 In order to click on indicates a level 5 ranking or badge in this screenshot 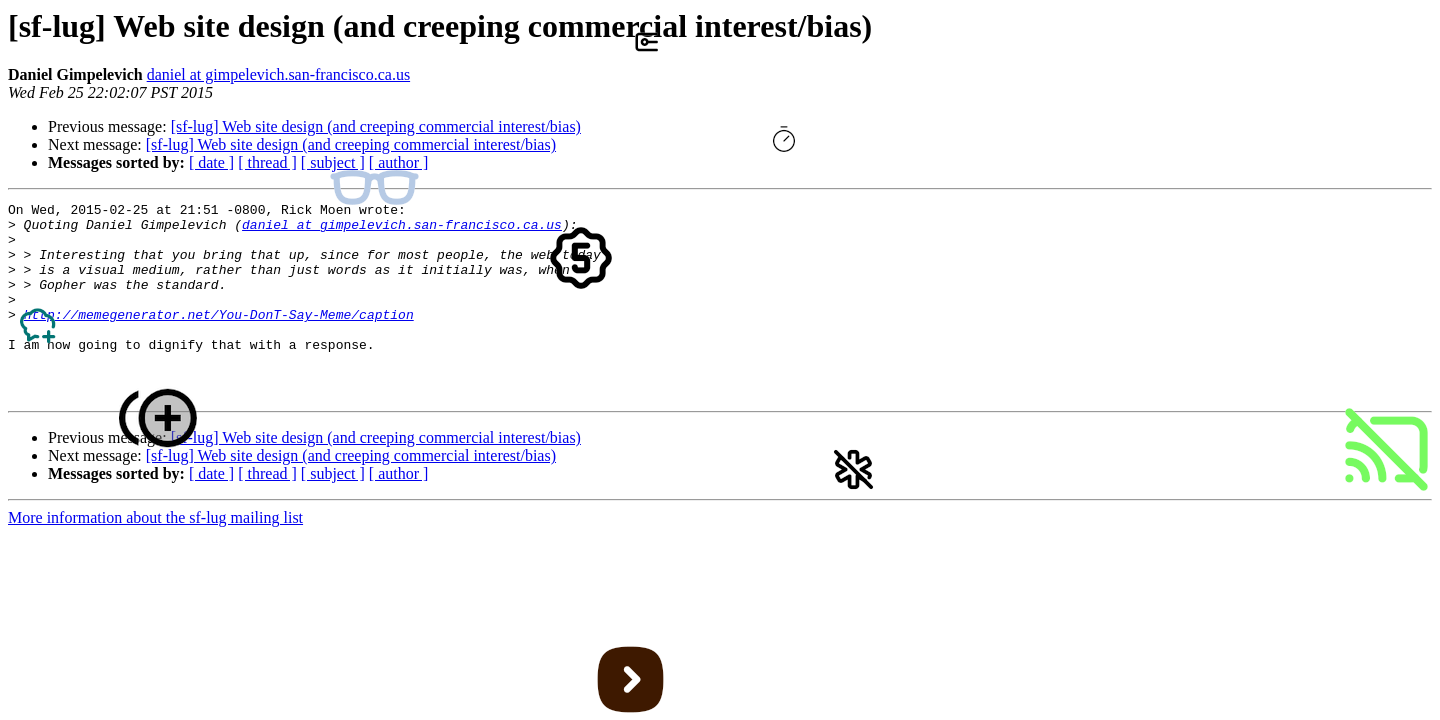, I will do `click(581, 258)`.